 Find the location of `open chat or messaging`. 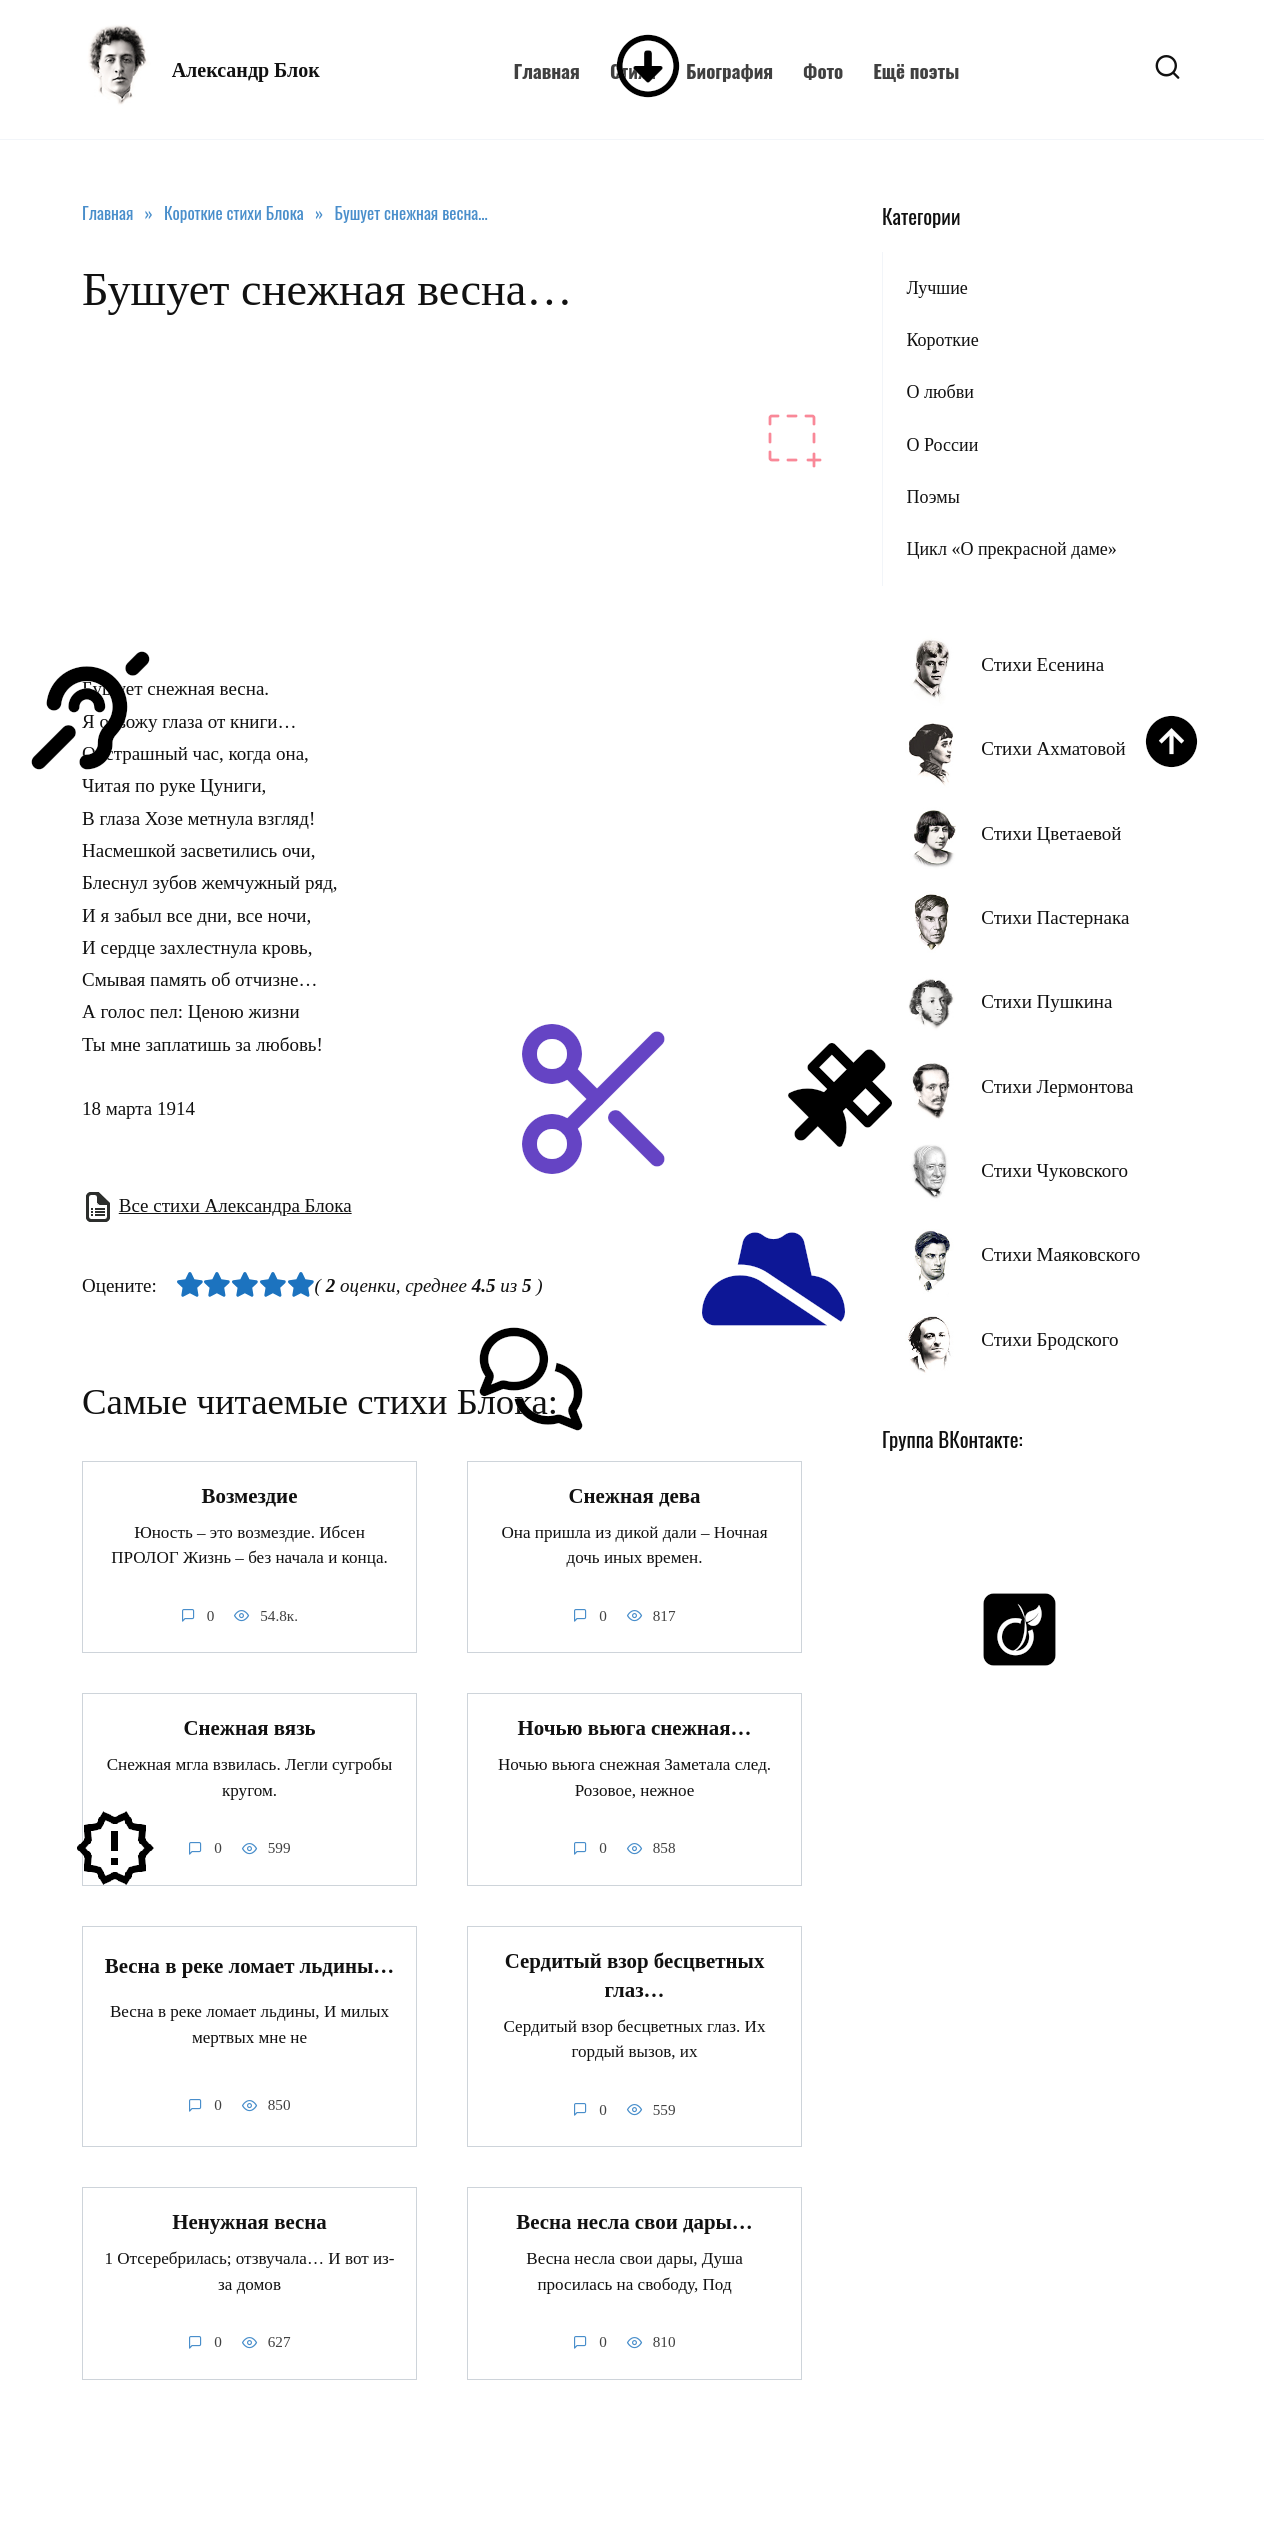

open chat or messaging is located at coordinates (531, 1379).